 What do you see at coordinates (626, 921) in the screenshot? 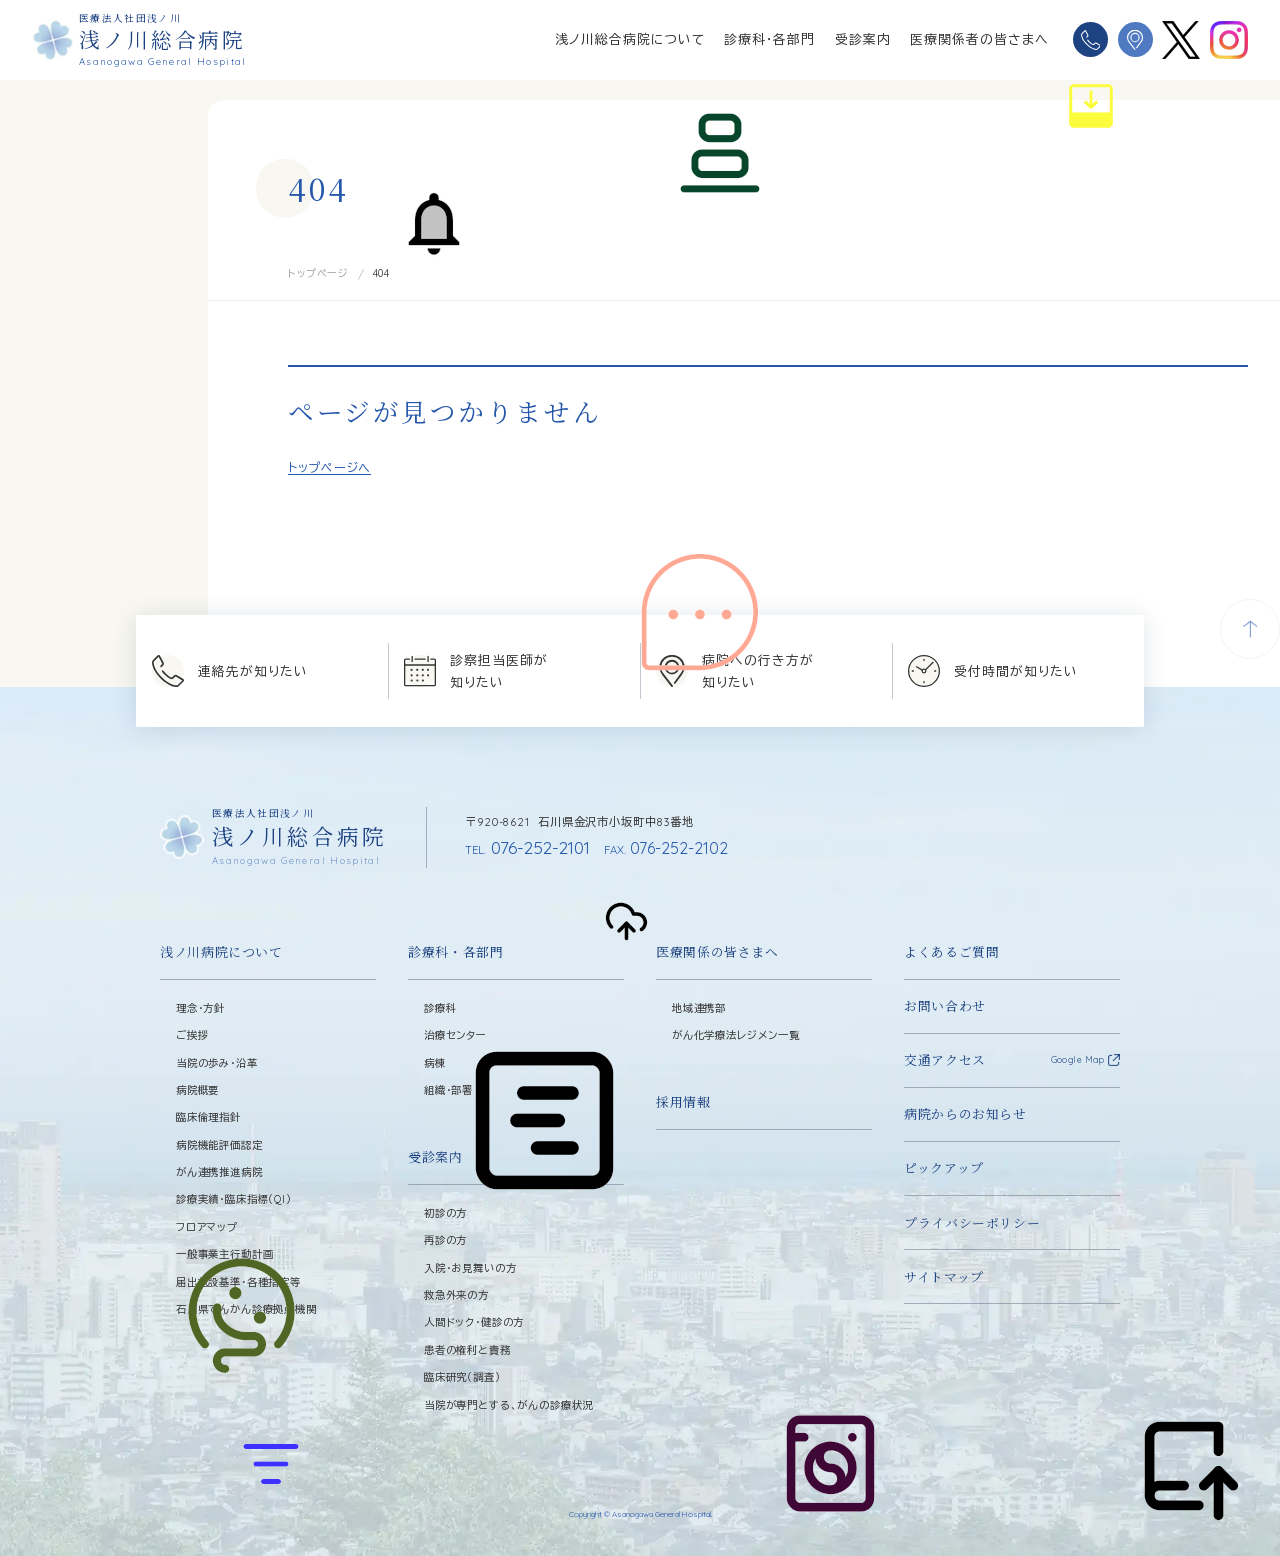
I see `upload file to cloud storage` at bounding box center [626, 921].